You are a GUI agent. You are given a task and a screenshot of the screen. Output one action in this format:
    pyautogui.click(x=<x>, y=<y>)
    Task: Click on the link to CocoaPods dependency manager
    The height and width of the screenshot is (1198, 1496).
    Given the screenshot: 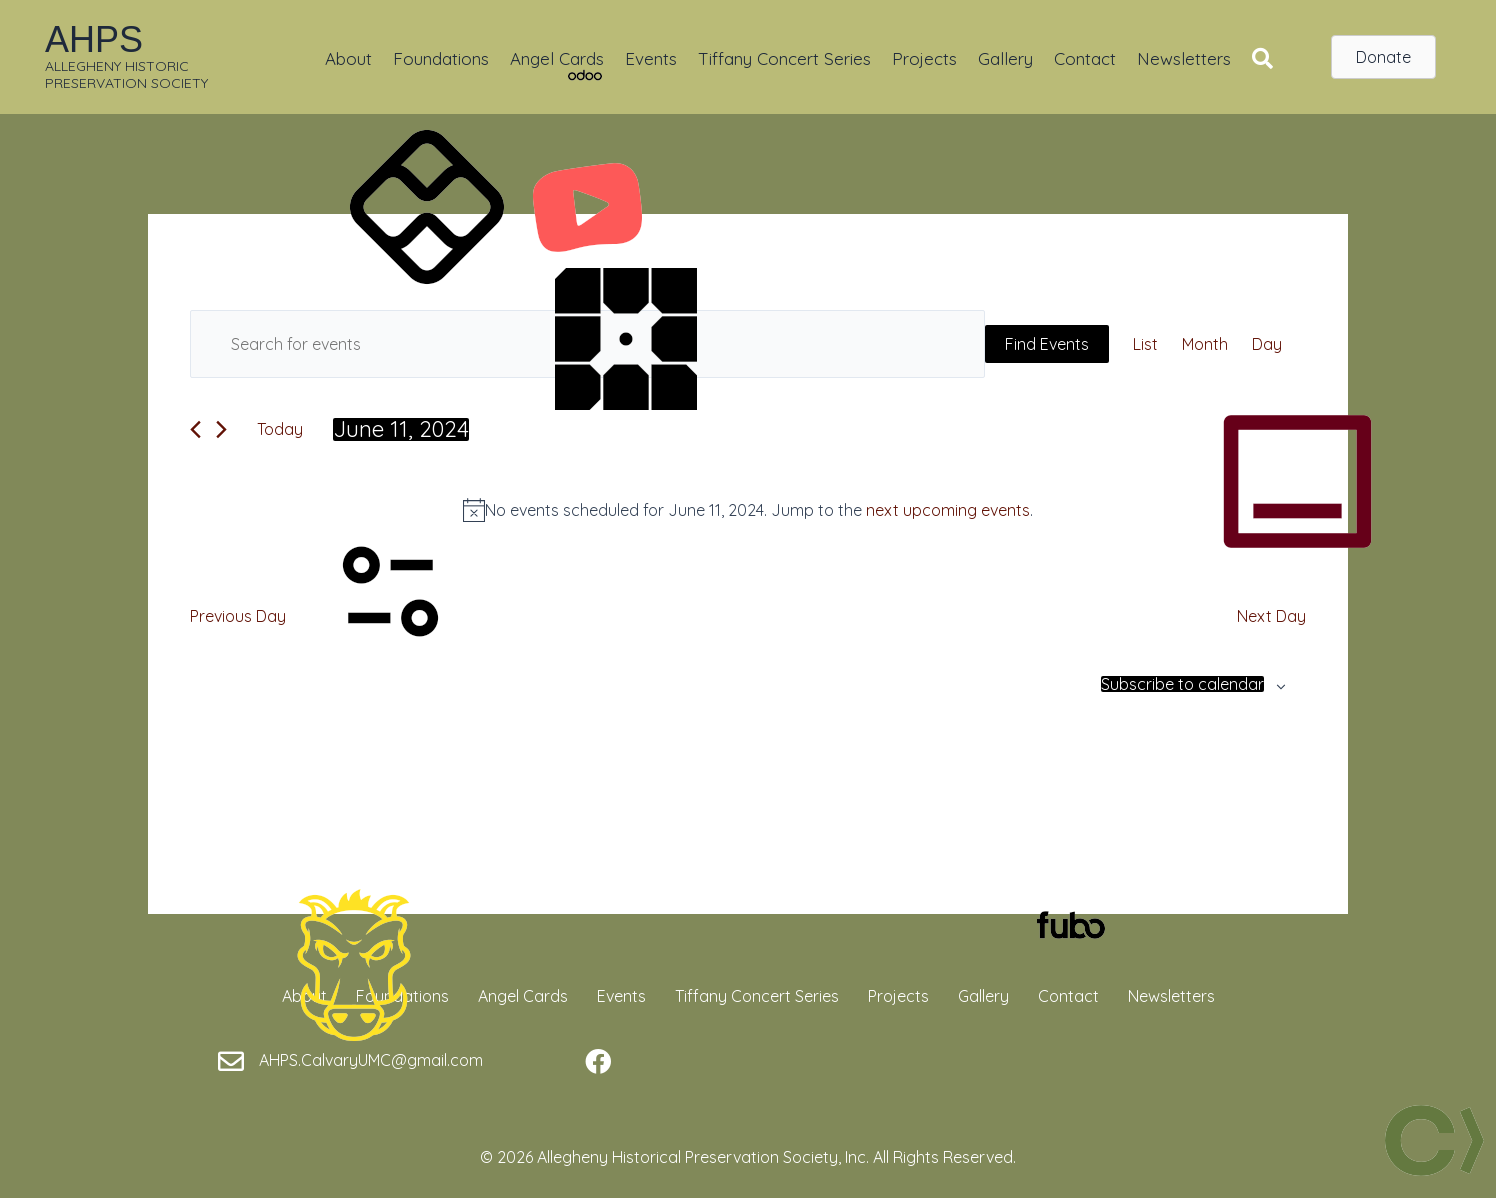 What is the action you would take?
    pyautogui.click(x=1434, y=1140)
    